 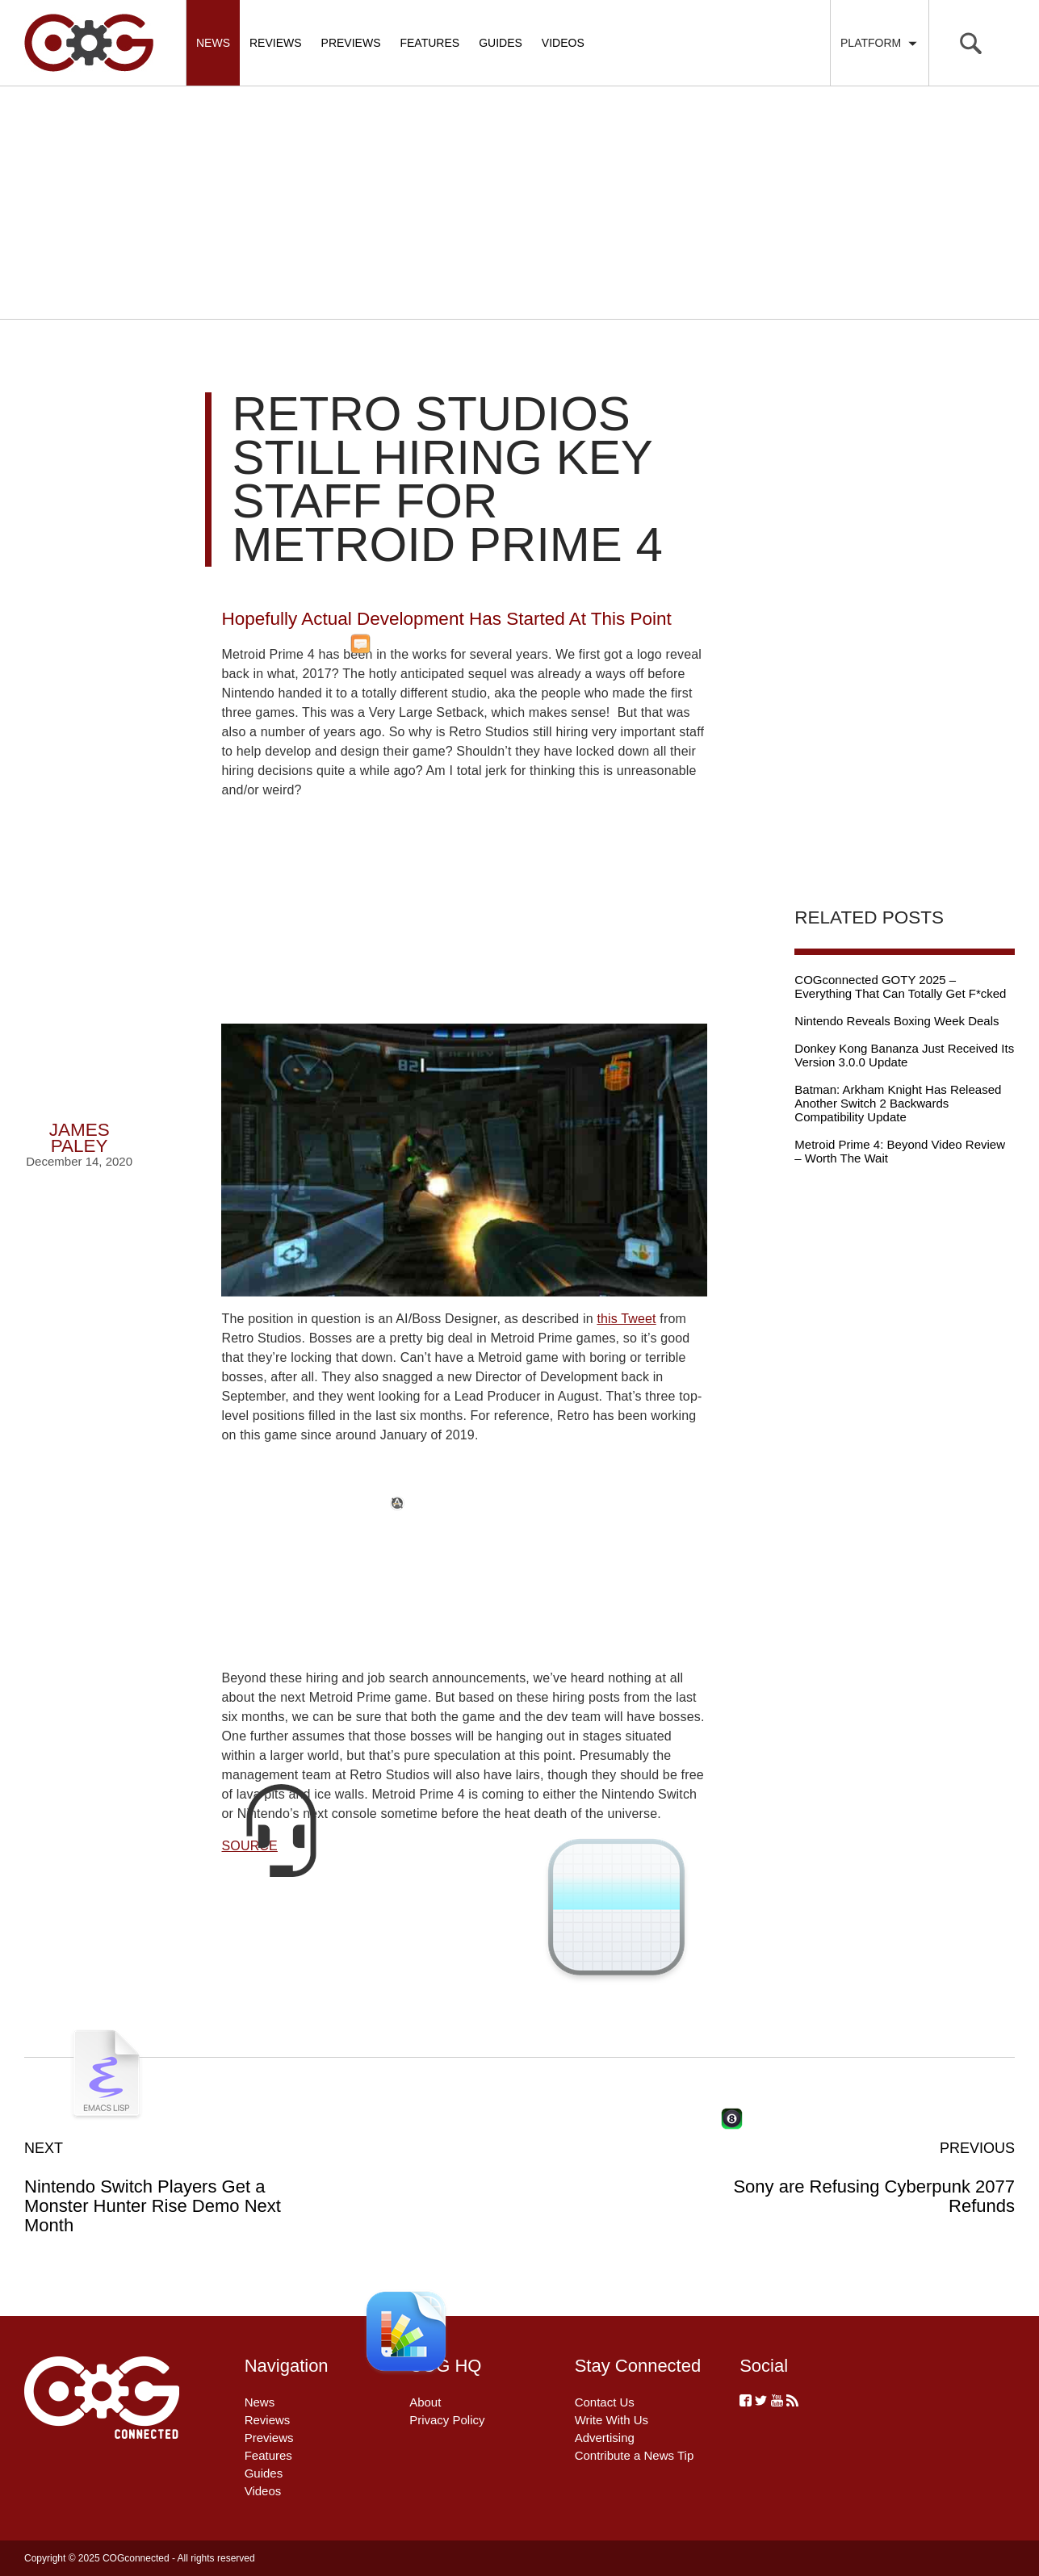 I want to click on open appearance and theme settings, so click(x=406, y=2331).